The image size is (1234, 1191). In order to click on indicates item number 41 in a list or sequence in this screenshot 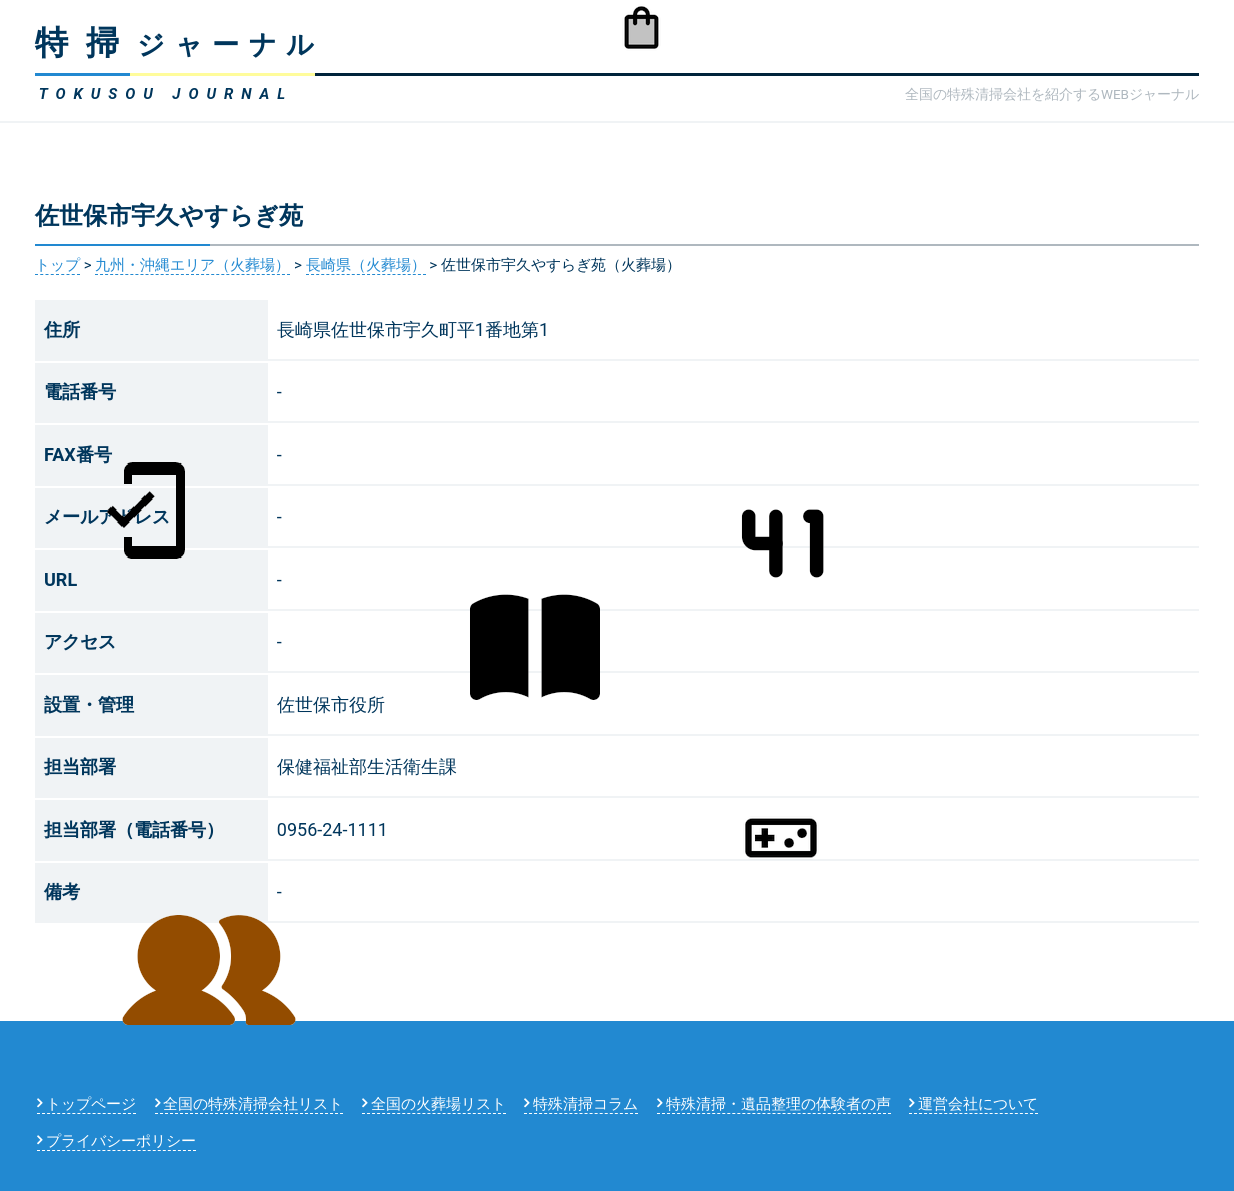, I will do `click(789, 543)`.